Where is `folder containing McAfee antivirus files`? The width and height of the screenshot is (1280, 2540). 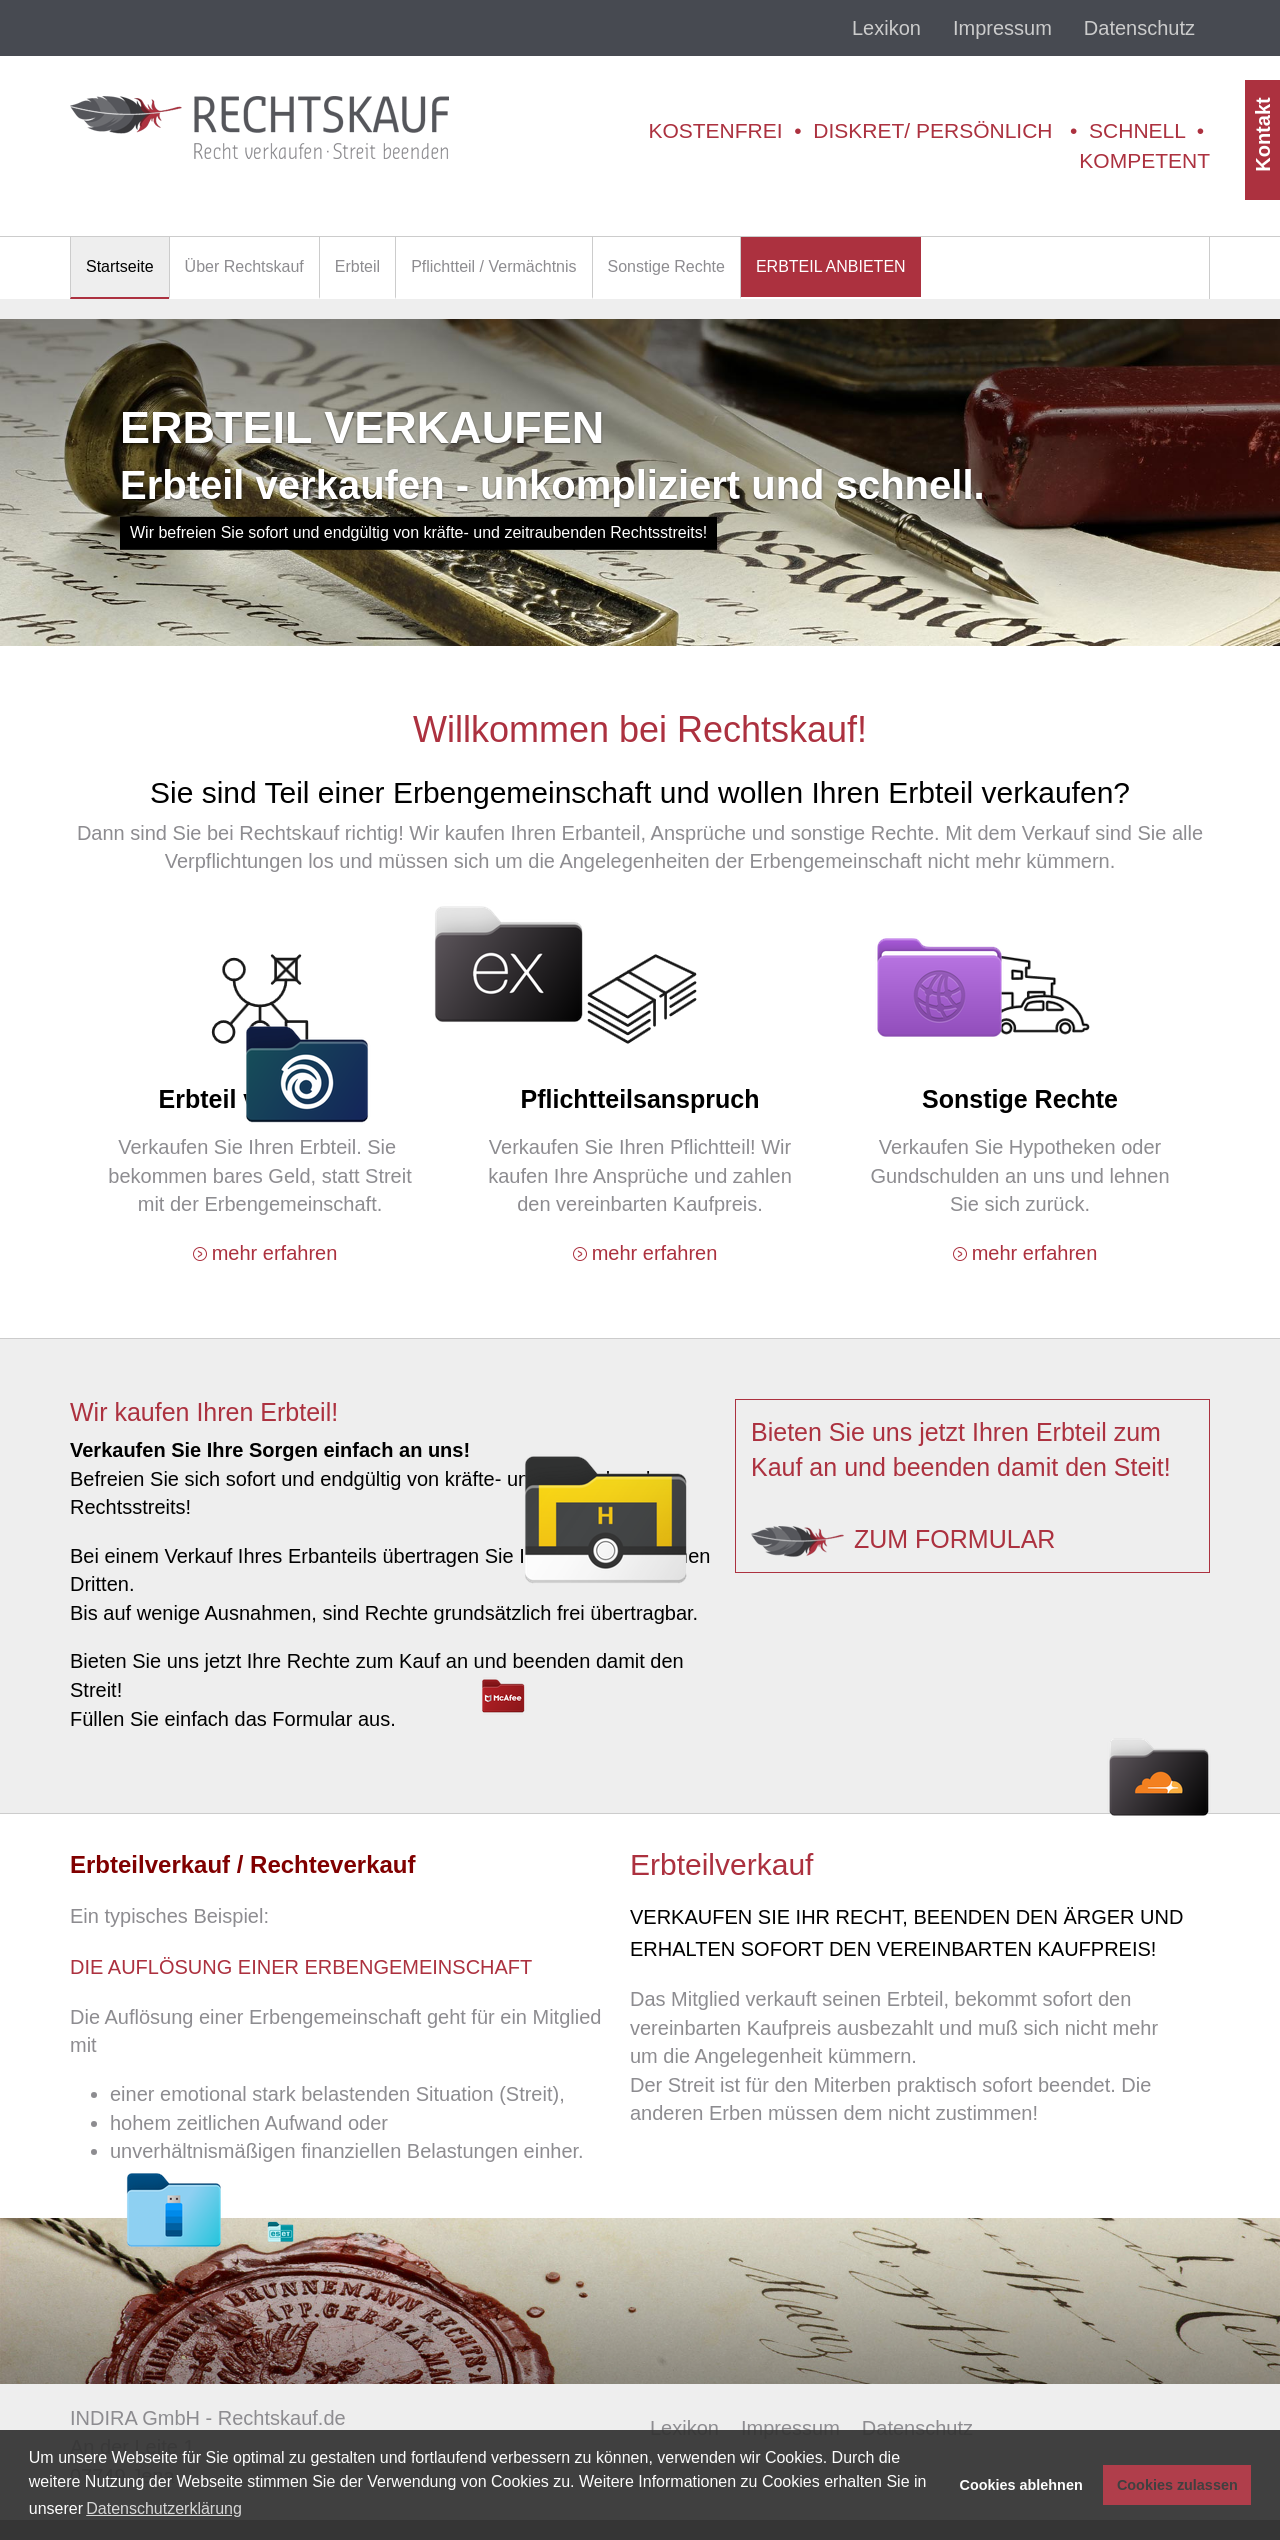
folder containing McAfee antivirus files is located at coordinates (503, 1697).